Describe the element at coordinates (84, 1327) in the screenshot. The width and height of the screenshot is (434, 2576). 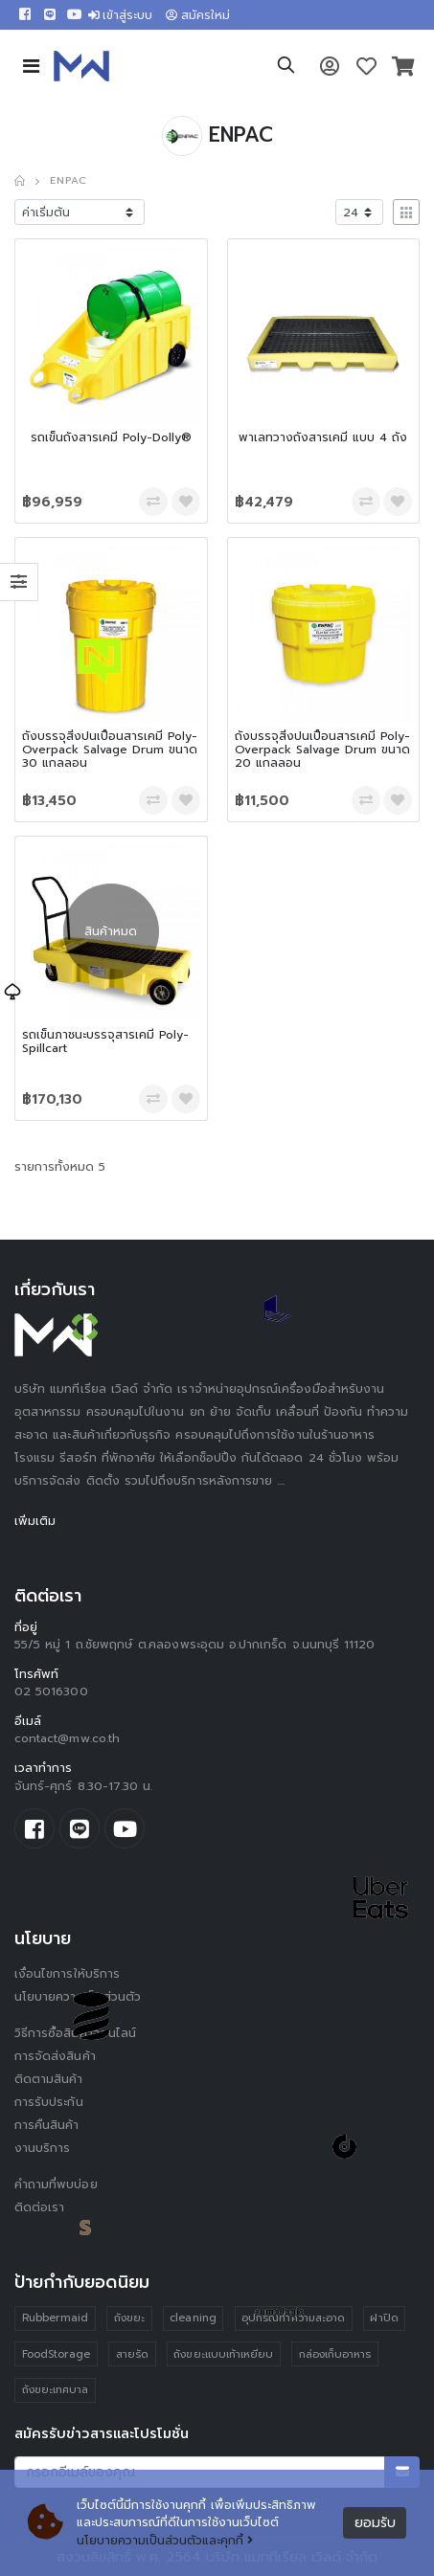
I see `open the TableCheck restaurant reservation app` at that location.